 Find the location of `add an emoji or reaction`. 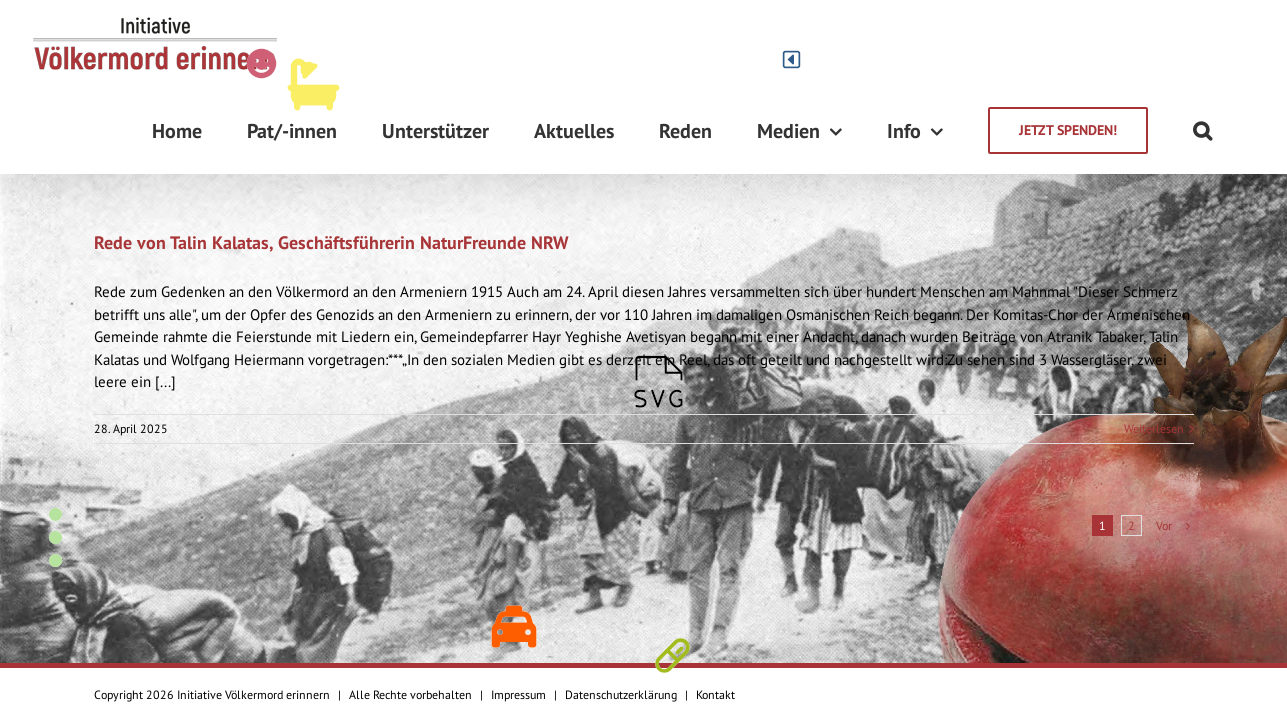

add an emoji or reaction is located at coordinates (261, 63).